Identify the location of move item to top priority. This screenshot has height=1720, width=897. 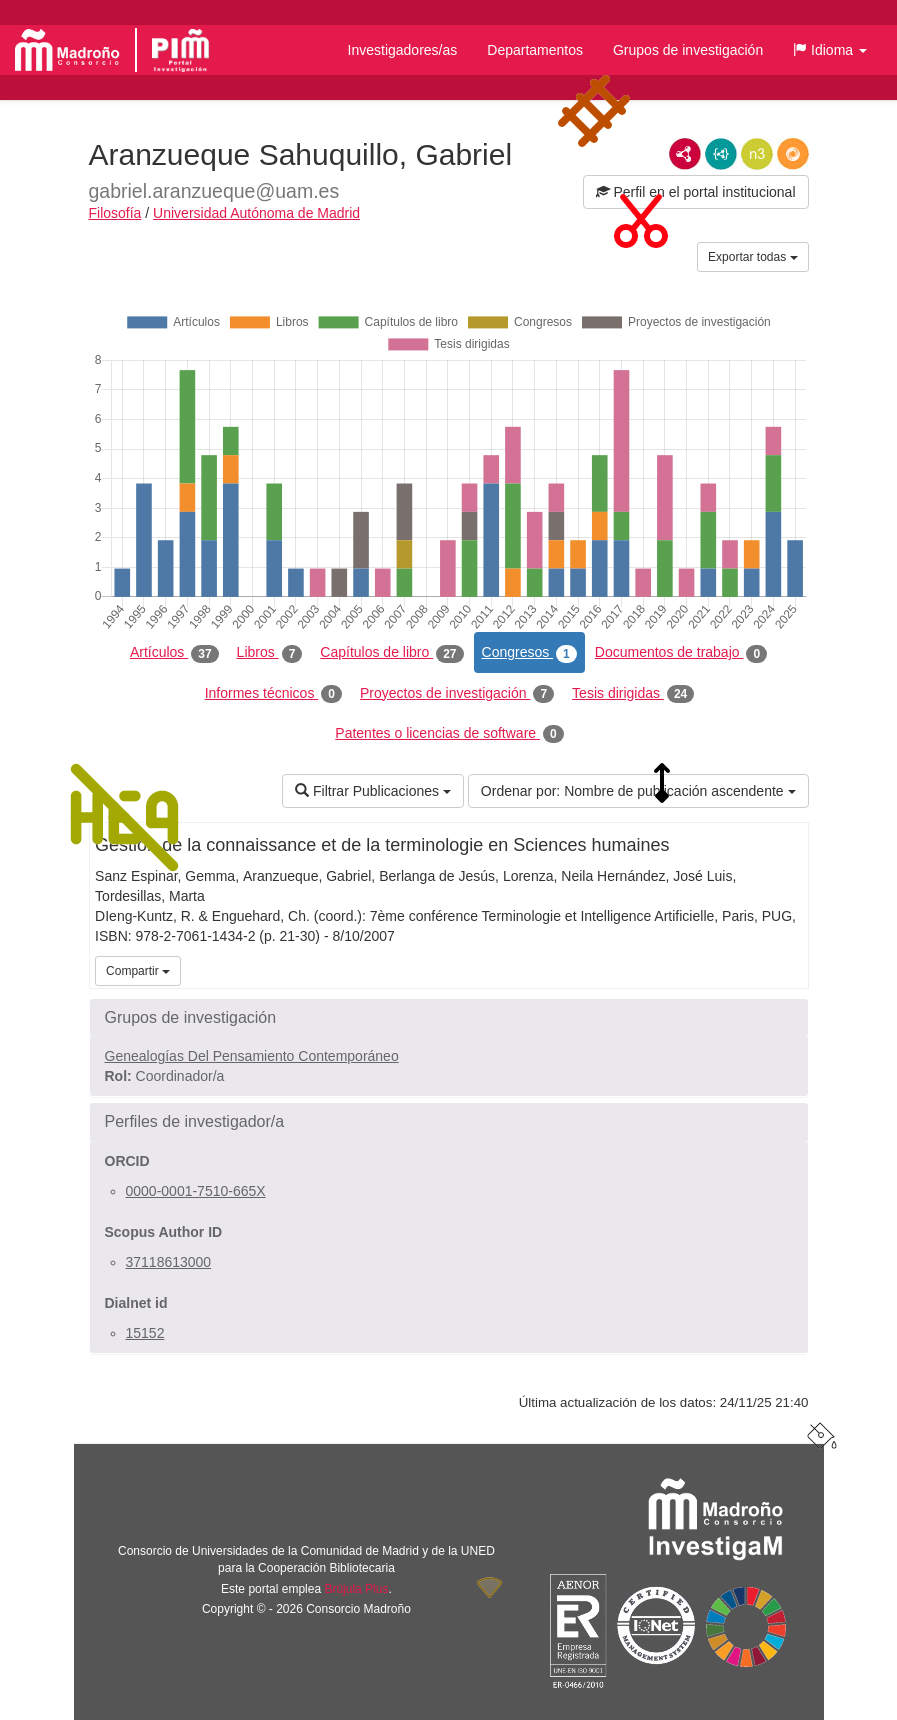
(662, 783).